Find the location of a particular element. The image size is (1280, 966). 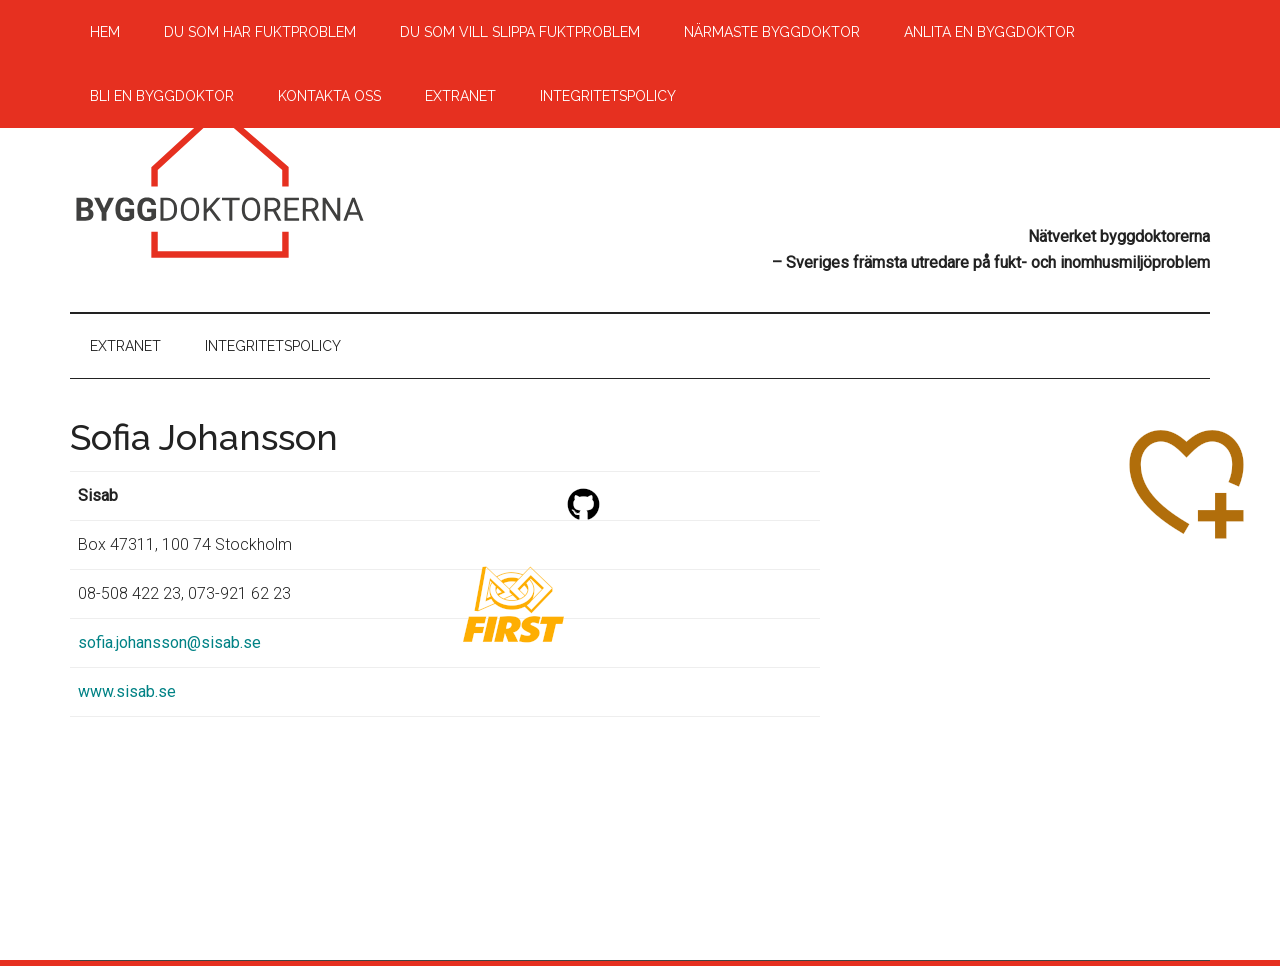

add to favorites is located at coordinates (1186, 481).